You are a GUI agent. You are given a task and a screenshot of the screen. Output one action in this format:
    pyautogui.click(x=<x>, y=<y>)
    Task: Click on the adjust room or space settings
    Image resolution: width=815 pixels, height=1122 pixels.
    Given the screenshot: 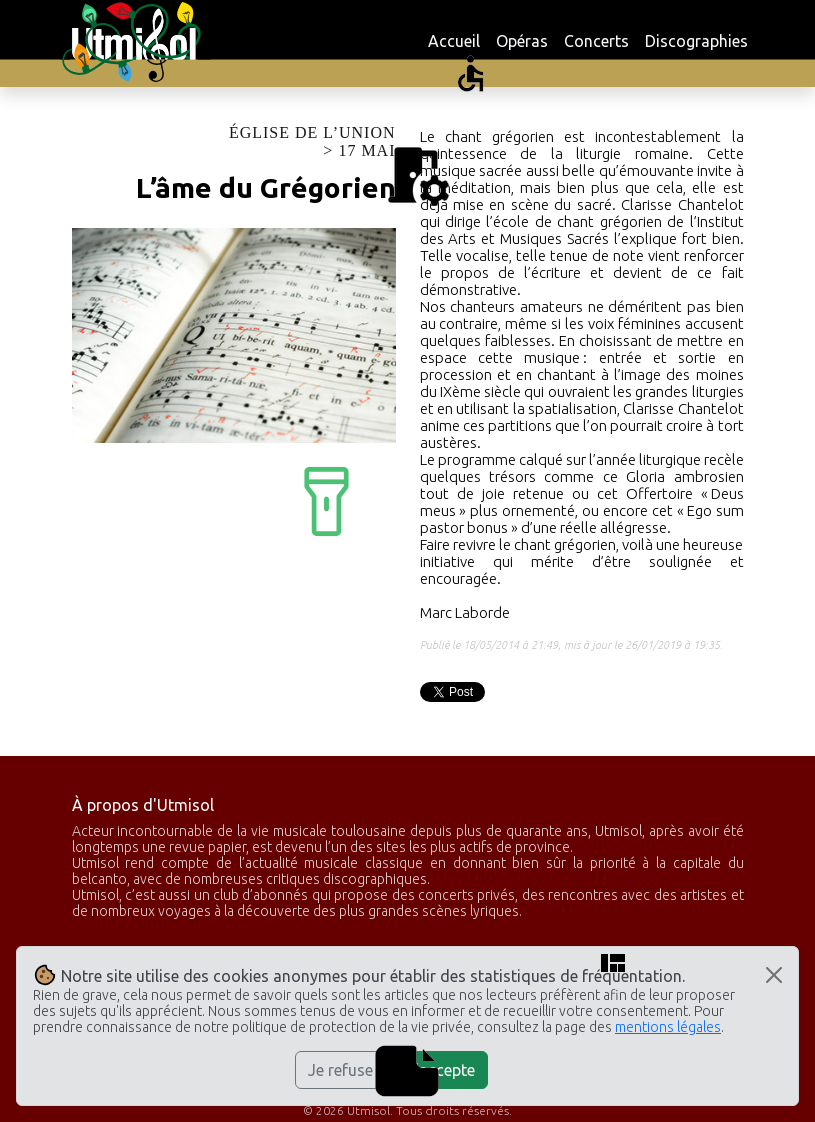 What is the action you would take?
    pyautogui.click(x=416, y=175)
    